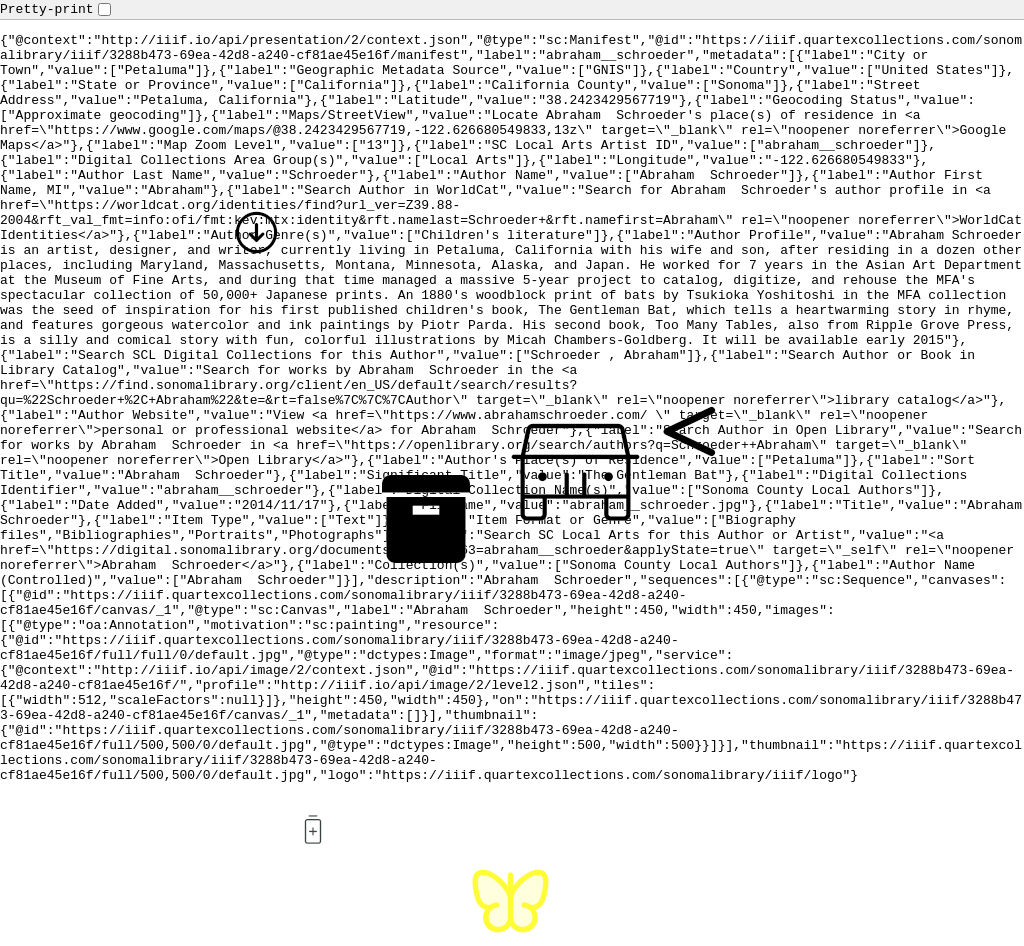 The height and width of the screenshot is (946, 1024). What do you see at coordinates (690, 431) in the screenshot?
I see `go back to the previous screen` at bounding box center [690, 431].